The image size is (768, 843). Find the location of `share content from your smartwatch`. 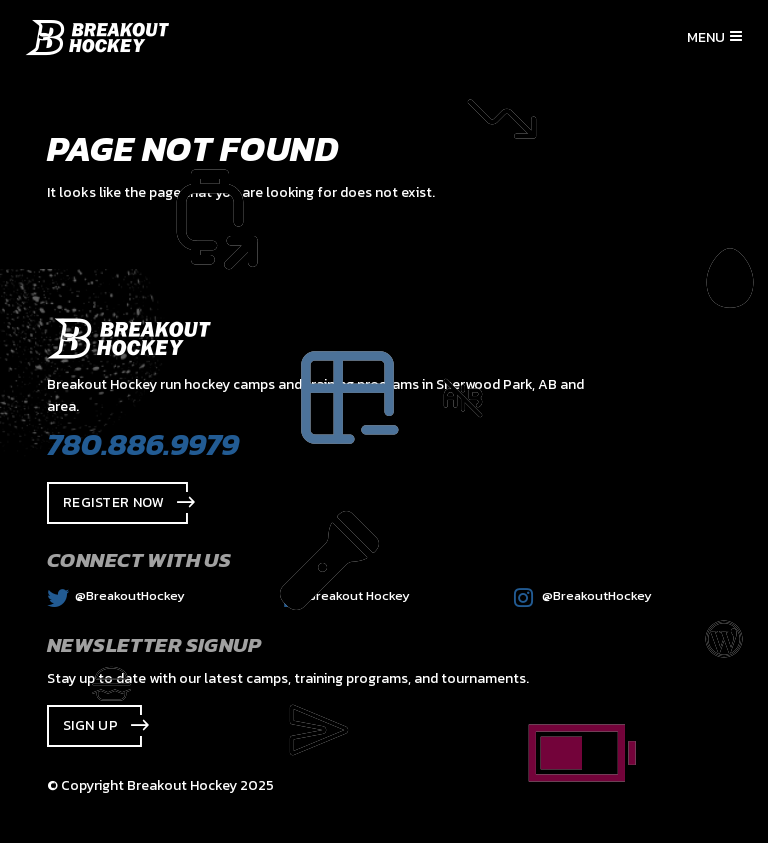

share content from your smartwatch is located at coordinates (210, 217).